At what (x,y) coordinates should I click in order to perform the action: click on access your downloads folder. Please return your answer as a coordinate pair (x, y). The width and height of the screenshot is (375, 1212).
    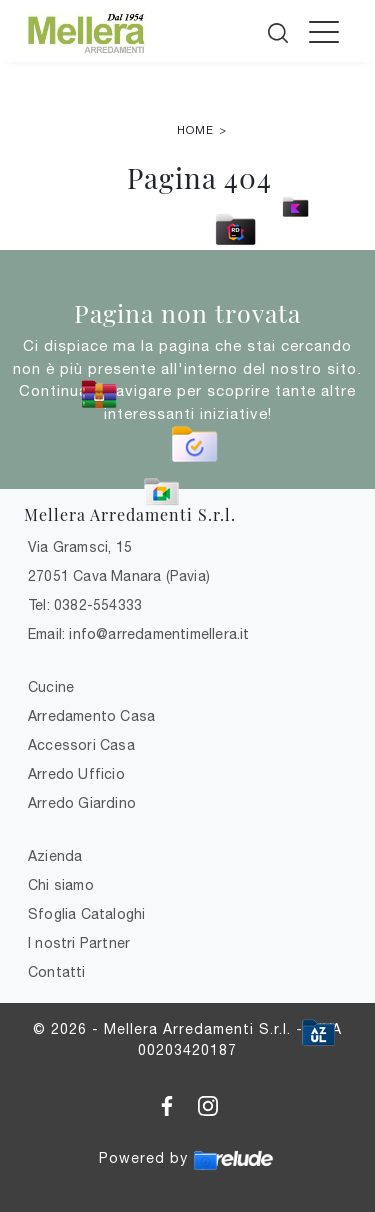
    Looking at the image, I should click on (205, 1160).